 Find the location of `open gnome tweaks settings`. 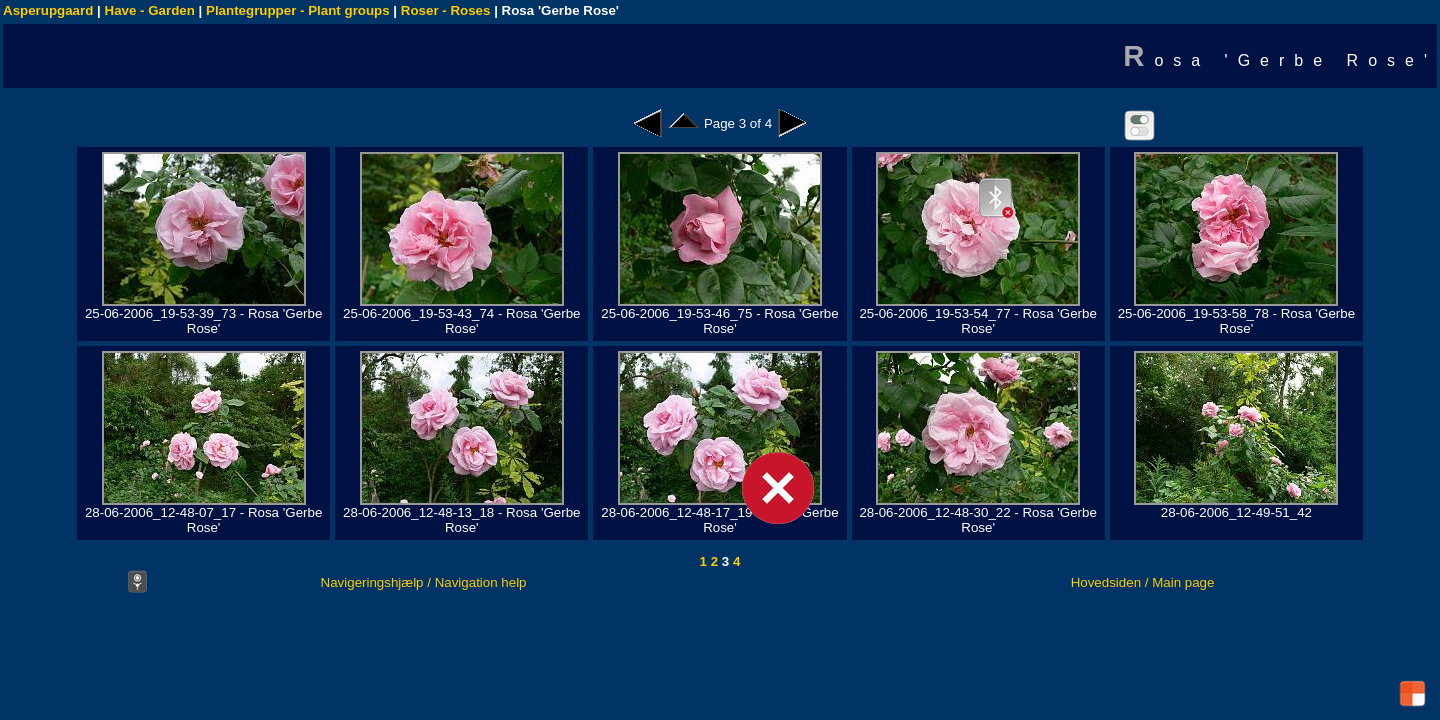

open gnome tweaks settings is located at coordinates (1139, 125).